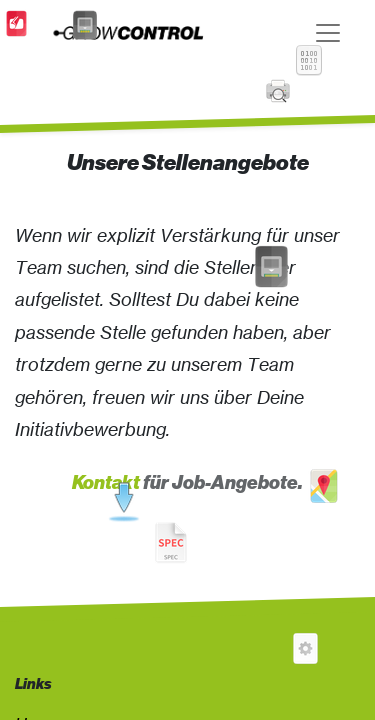  I want to click on executable or downloadable windows file, so click(309, 60).